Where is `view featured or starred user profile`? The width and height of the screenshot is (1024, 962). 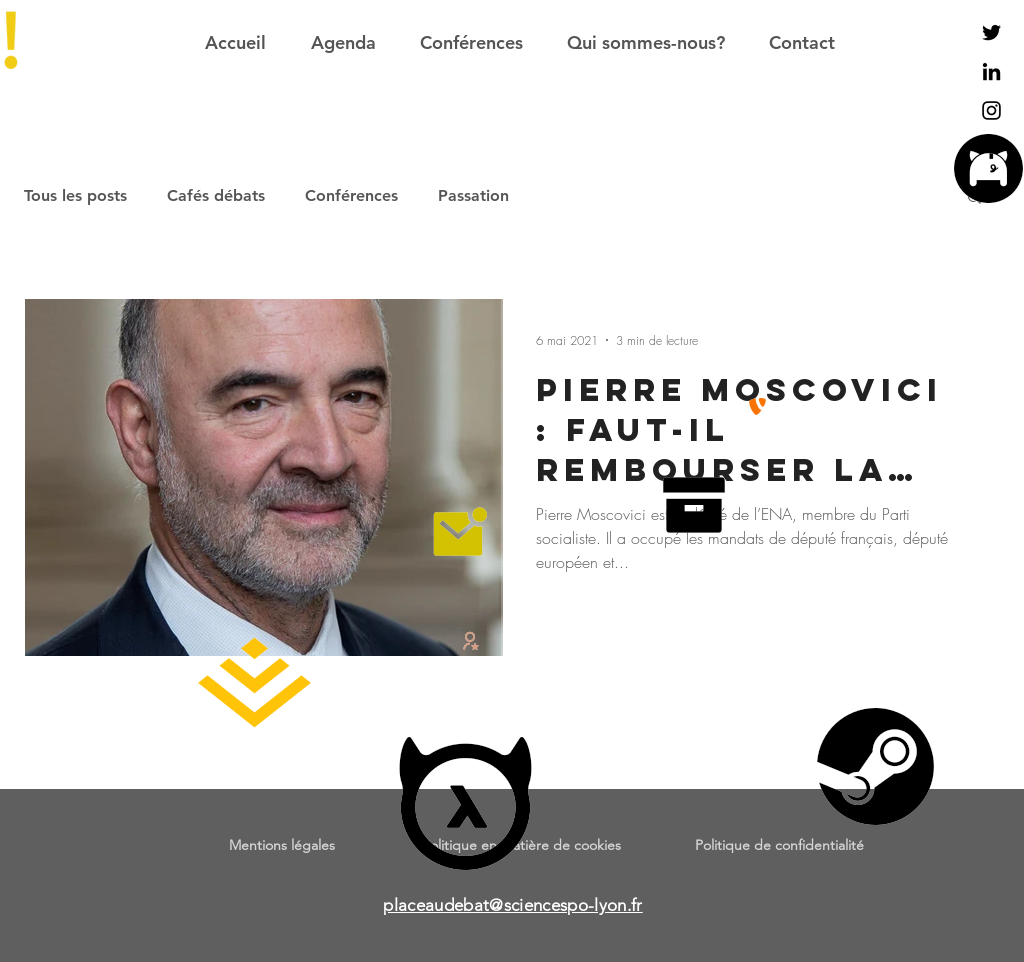
view featured or starred user profile is located at coordinates (470, 641).